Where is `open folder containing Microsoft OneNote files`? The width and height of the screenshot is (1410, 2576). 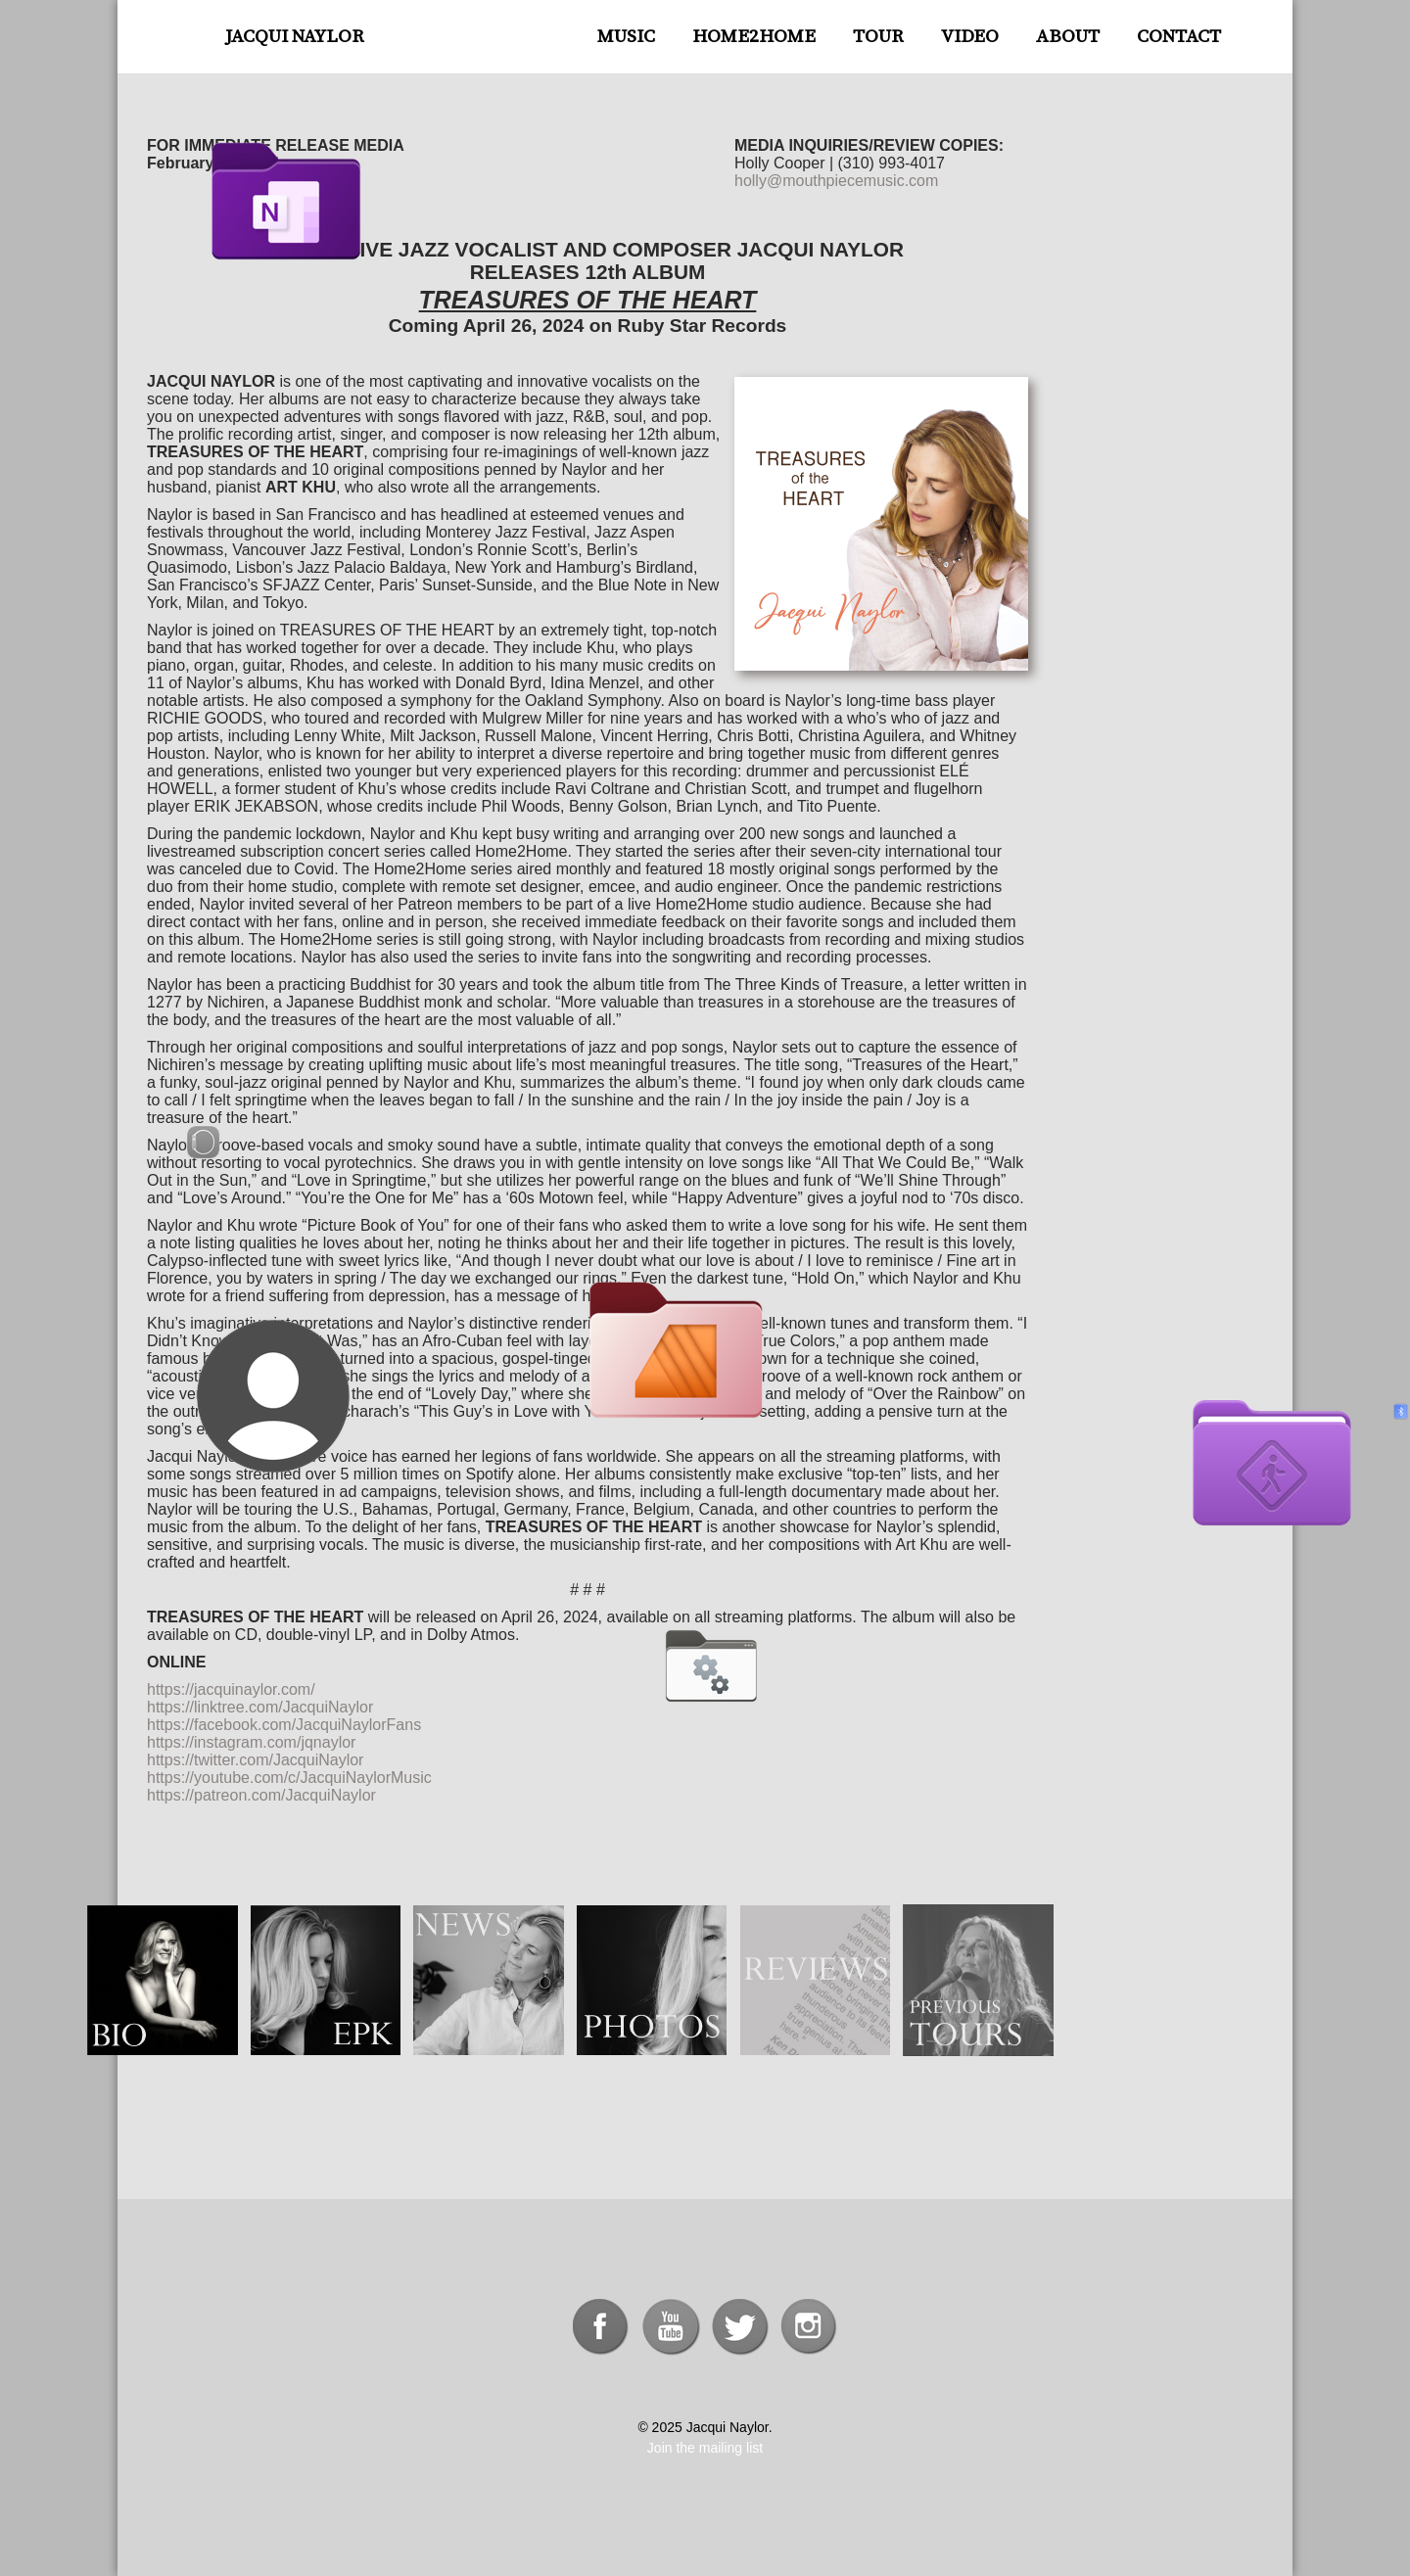
open folder containing Microsoft OneNote files is located at coordinates (285, 205).